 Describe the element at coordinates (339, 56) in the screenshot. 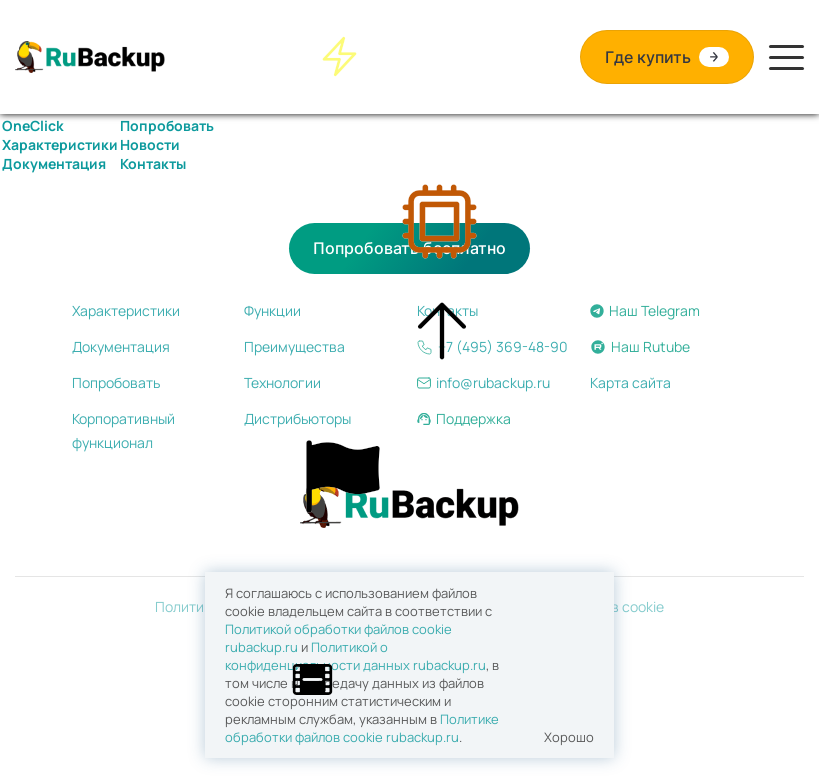

I see `indicates lightning or electricity` at that location.